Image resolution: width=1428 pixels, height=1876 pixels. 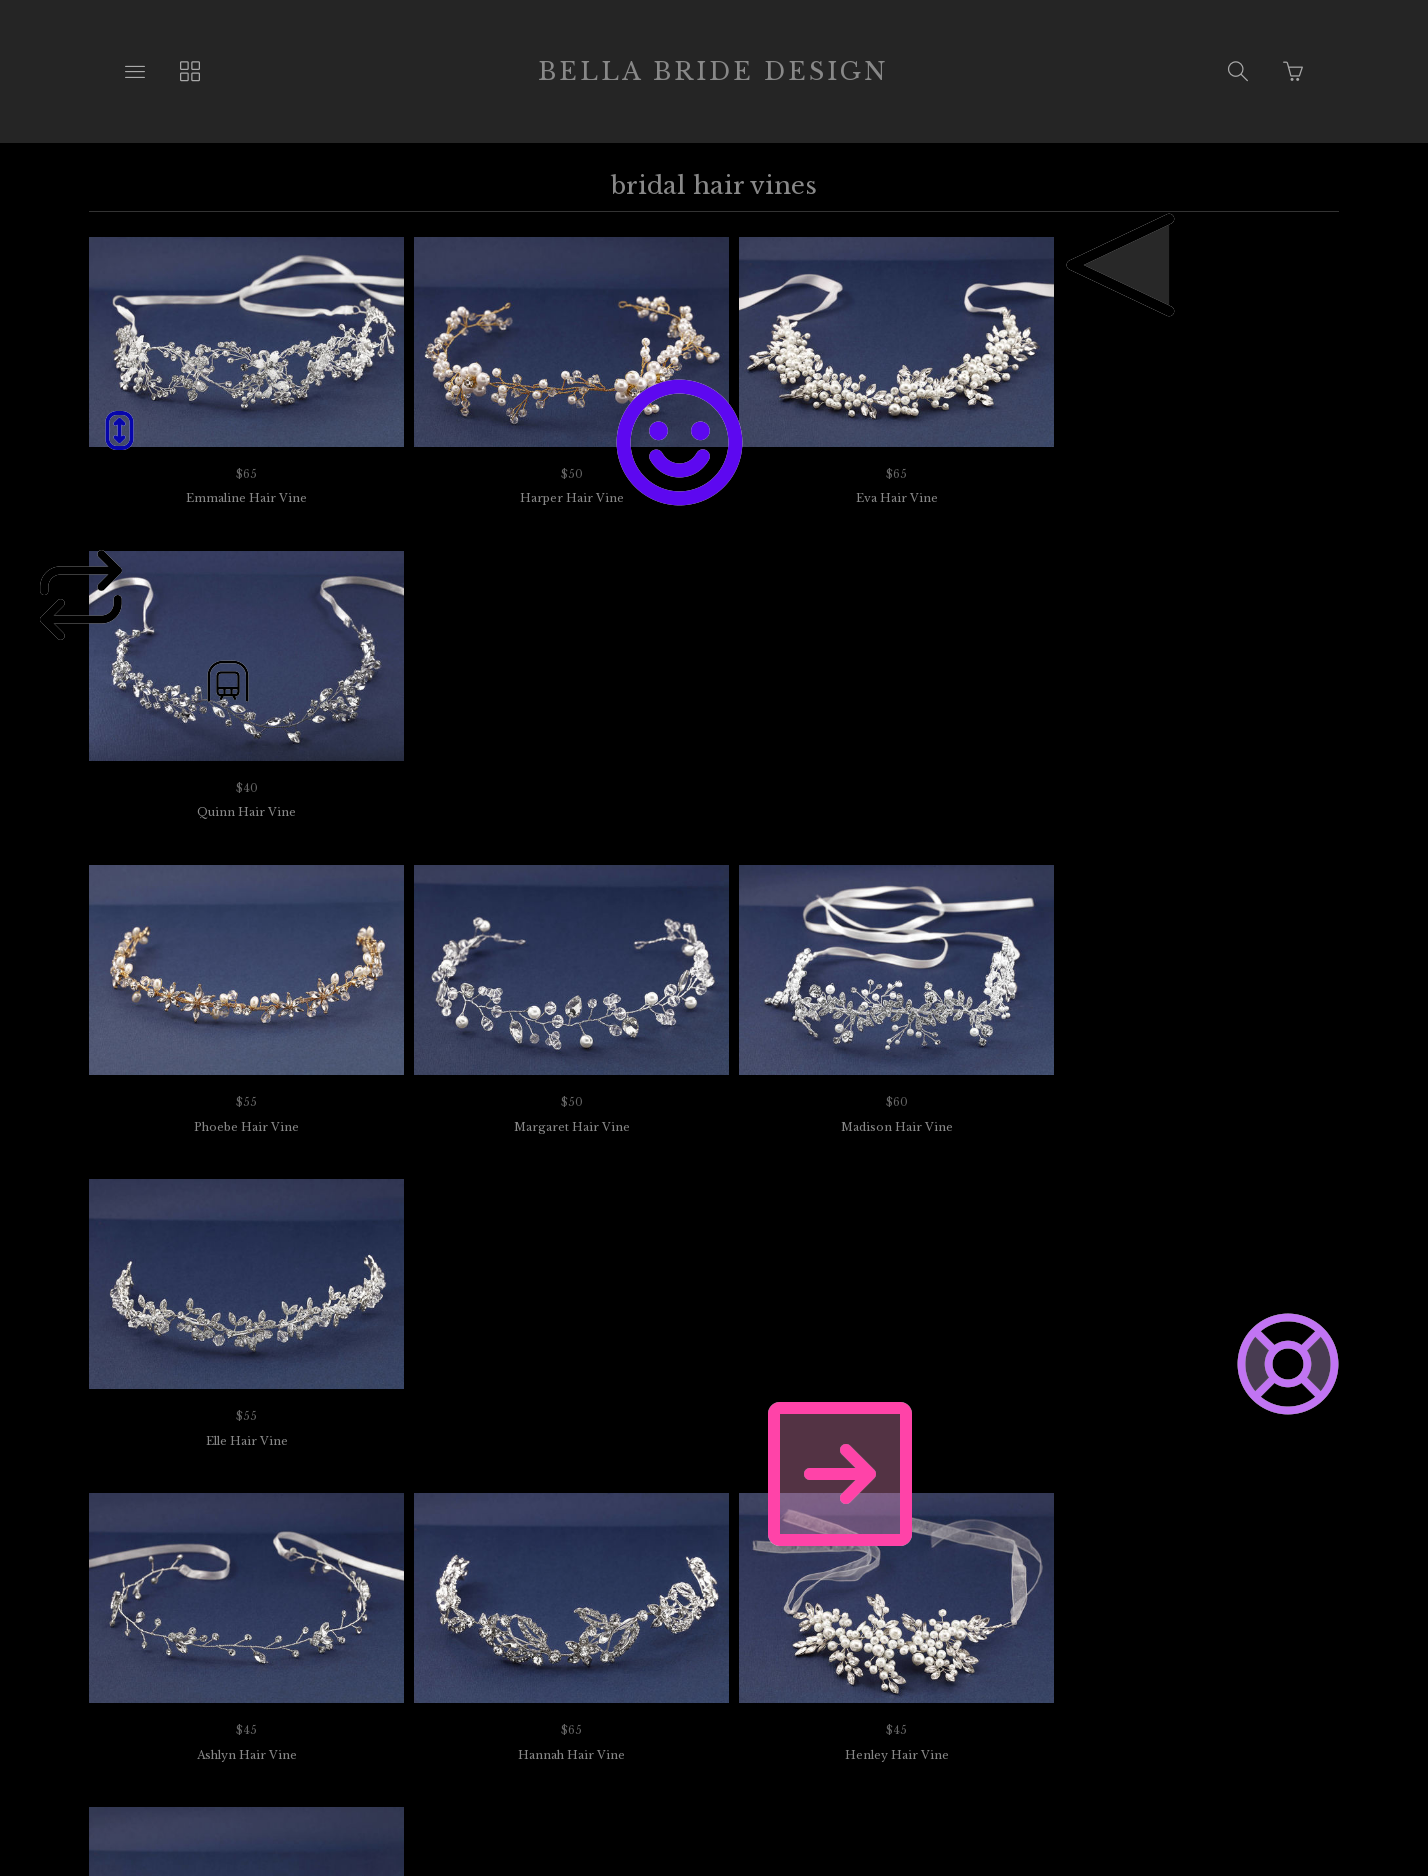 I want to click on enable repeat or loop playback, so click(x=81, y=595).